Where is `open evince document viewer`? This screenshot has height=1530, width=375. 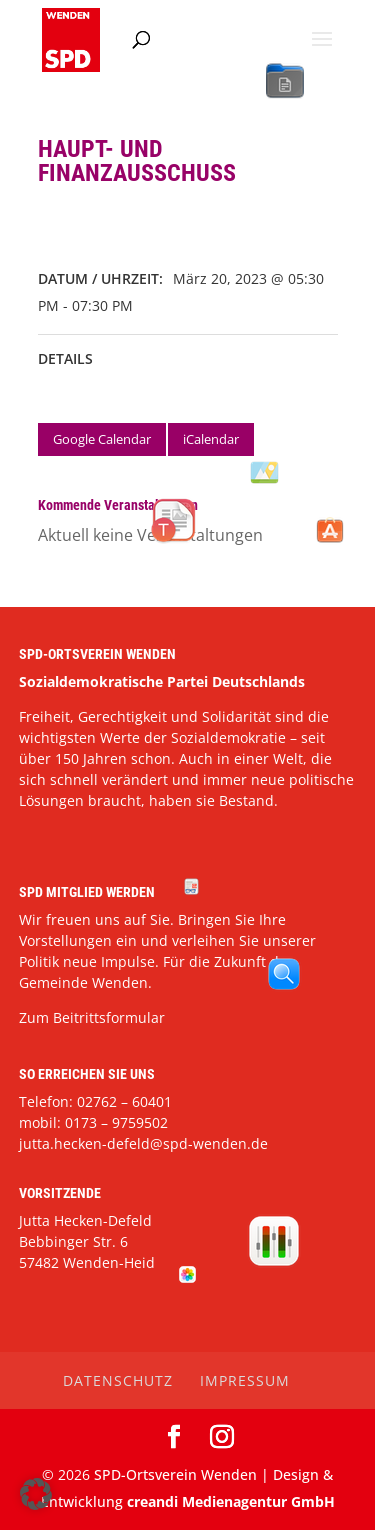 open evince document viewer is located at coordinates (191, 886).